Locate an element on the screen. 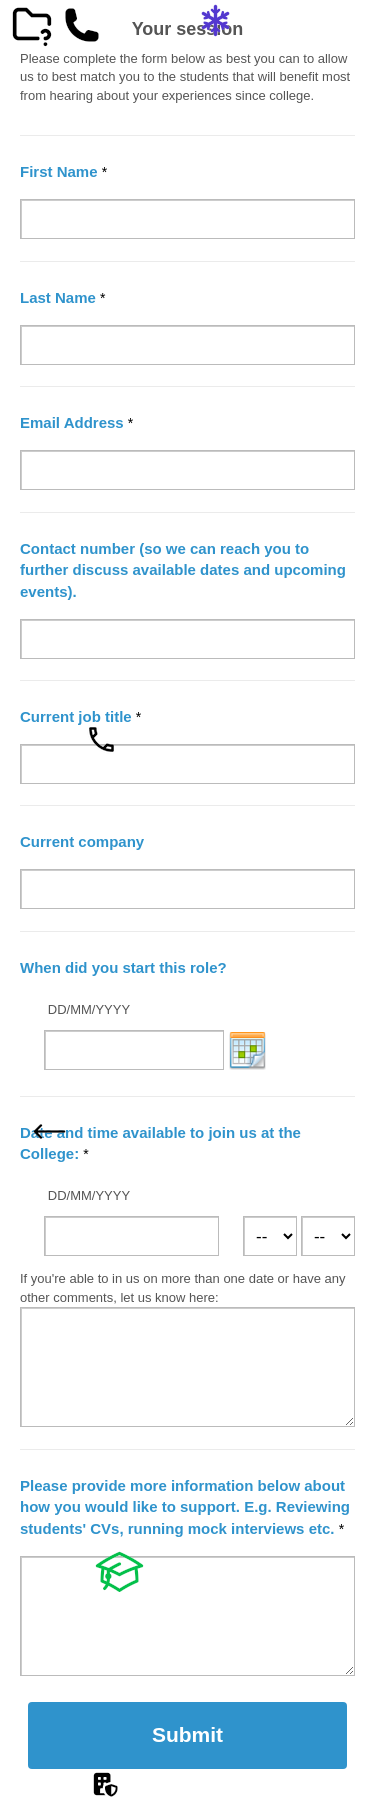 The image size is (375, 1809). access building security settings is located at coordinates (105, 1784).